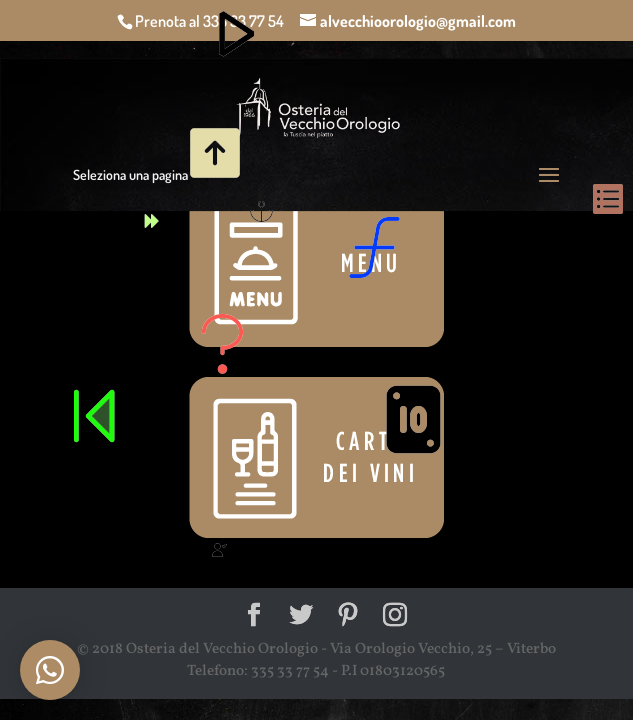  Describe the element at coordinates (215, 153) in the screenshot. I see `upload a file or content` at that location.